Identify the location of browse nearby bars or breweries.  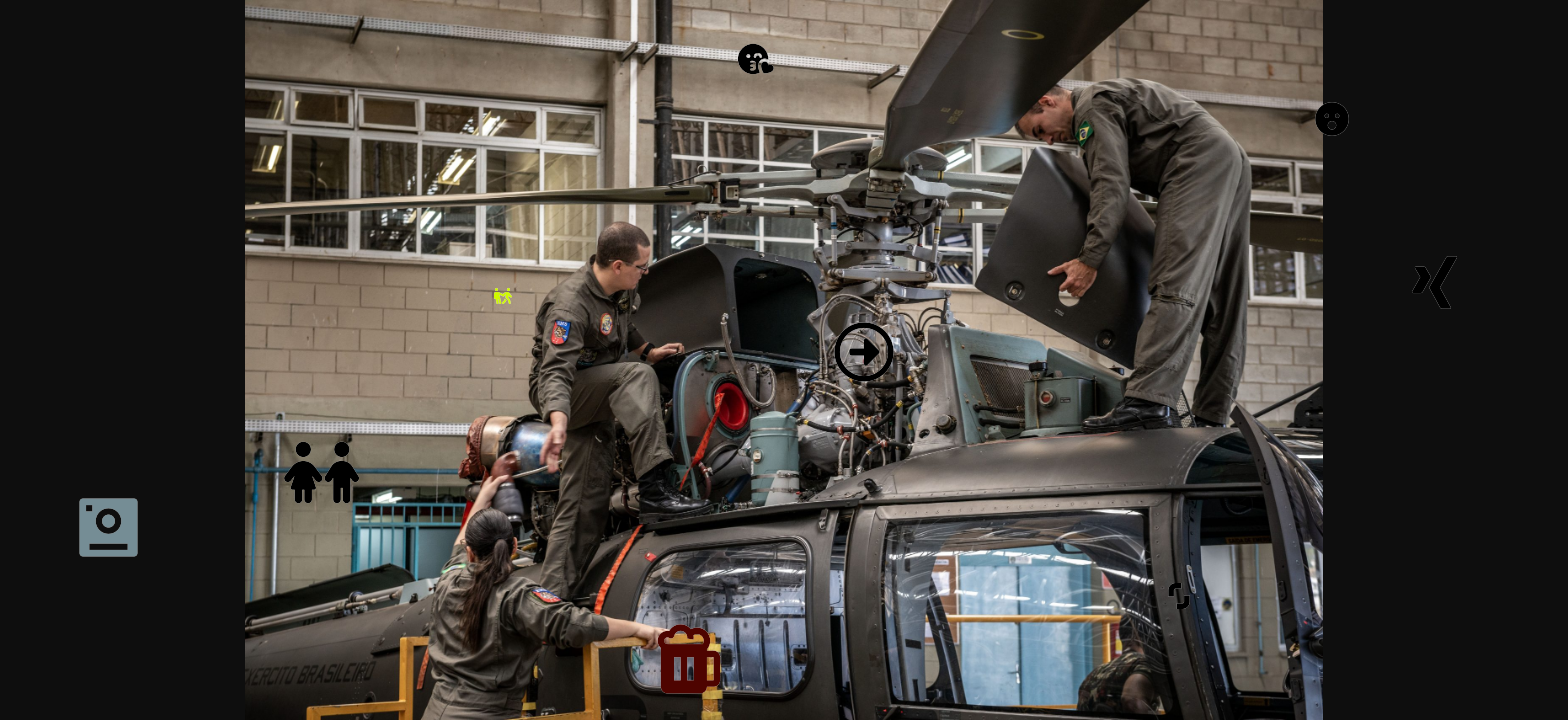
(690, 660).